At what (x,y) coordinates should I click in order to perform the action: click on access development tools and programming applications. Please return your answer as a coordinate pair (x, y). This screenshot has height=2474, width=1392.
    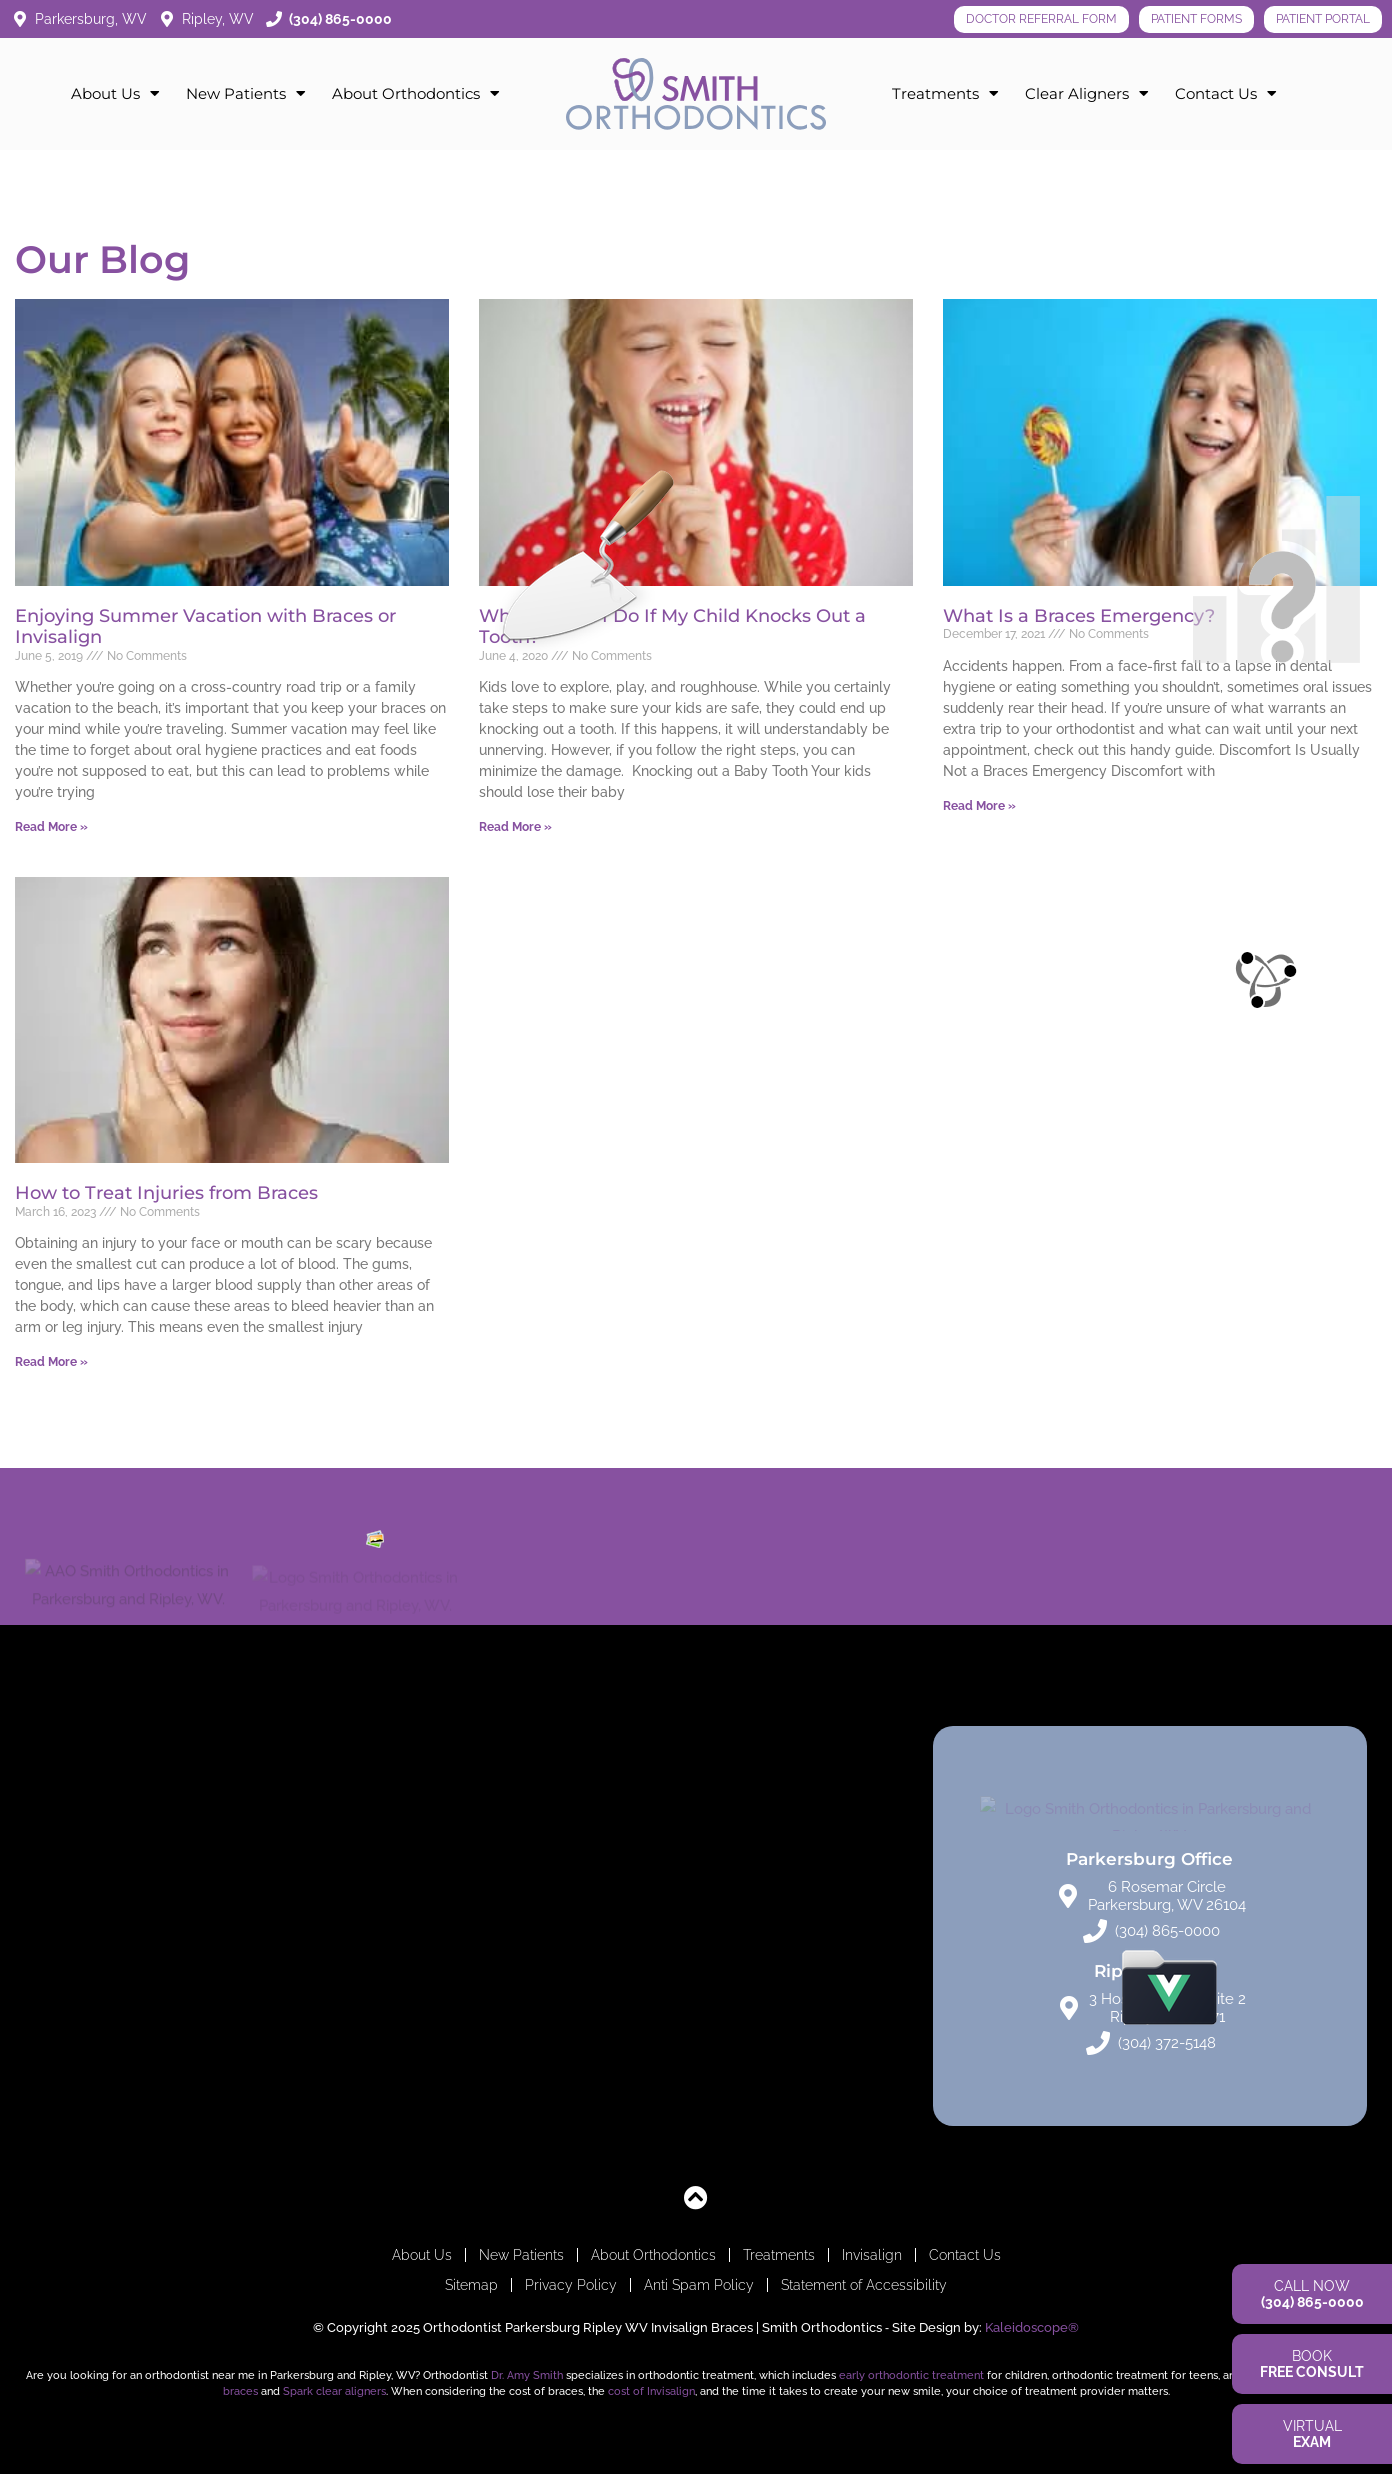
    Looking at the image, I should click on (589, 559).